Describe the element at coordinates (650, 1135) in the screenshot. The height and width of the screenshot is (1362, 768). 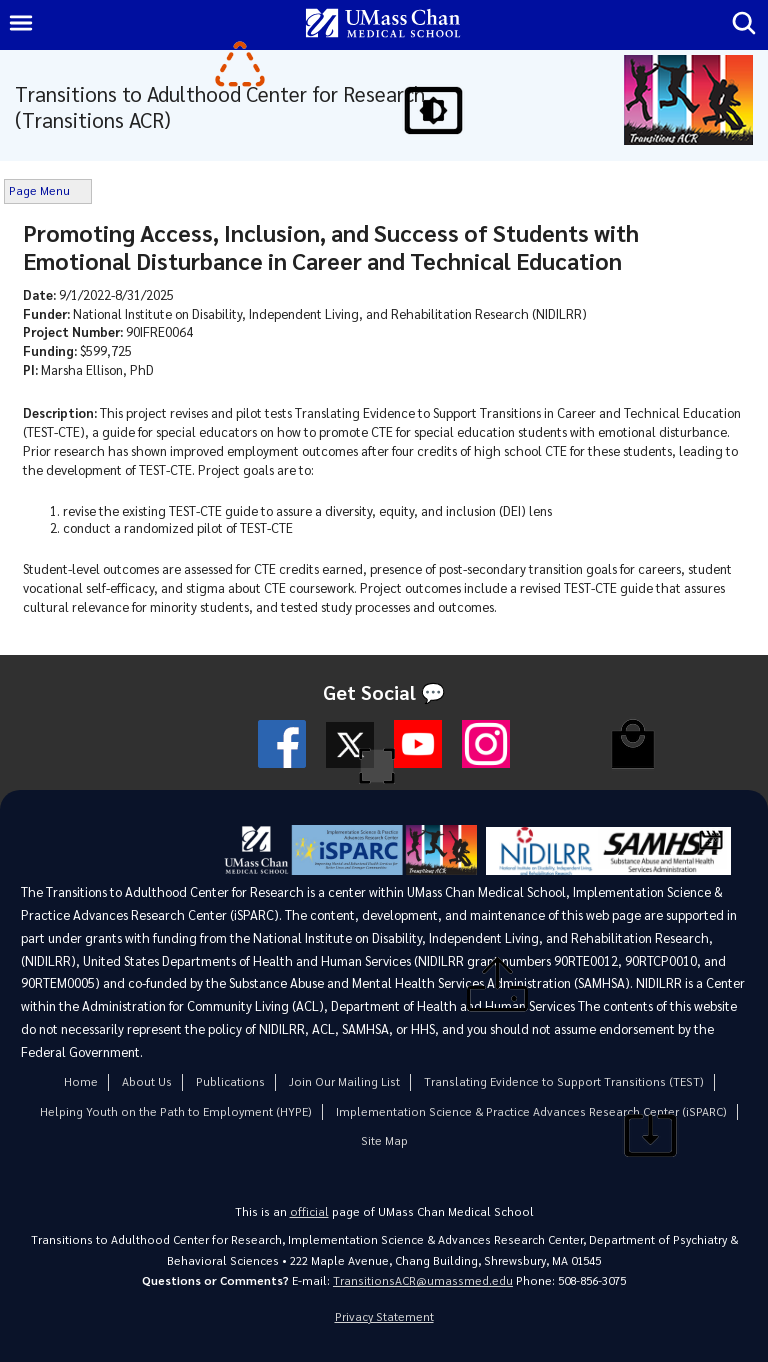
I see `download a system update` at that location.